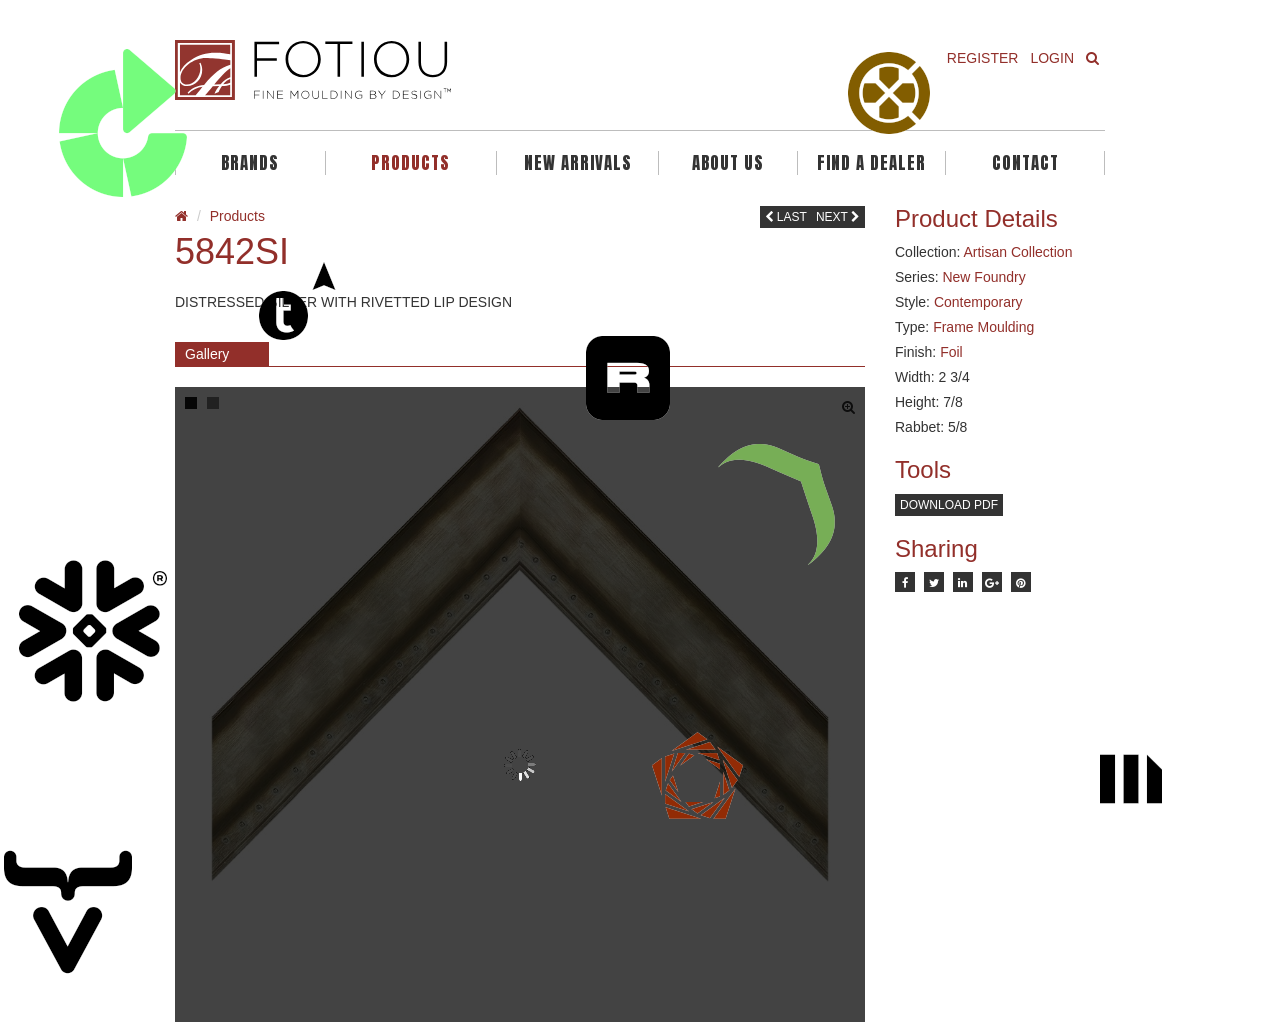  I want to click on Air India airline app or website, so click(776, 504).